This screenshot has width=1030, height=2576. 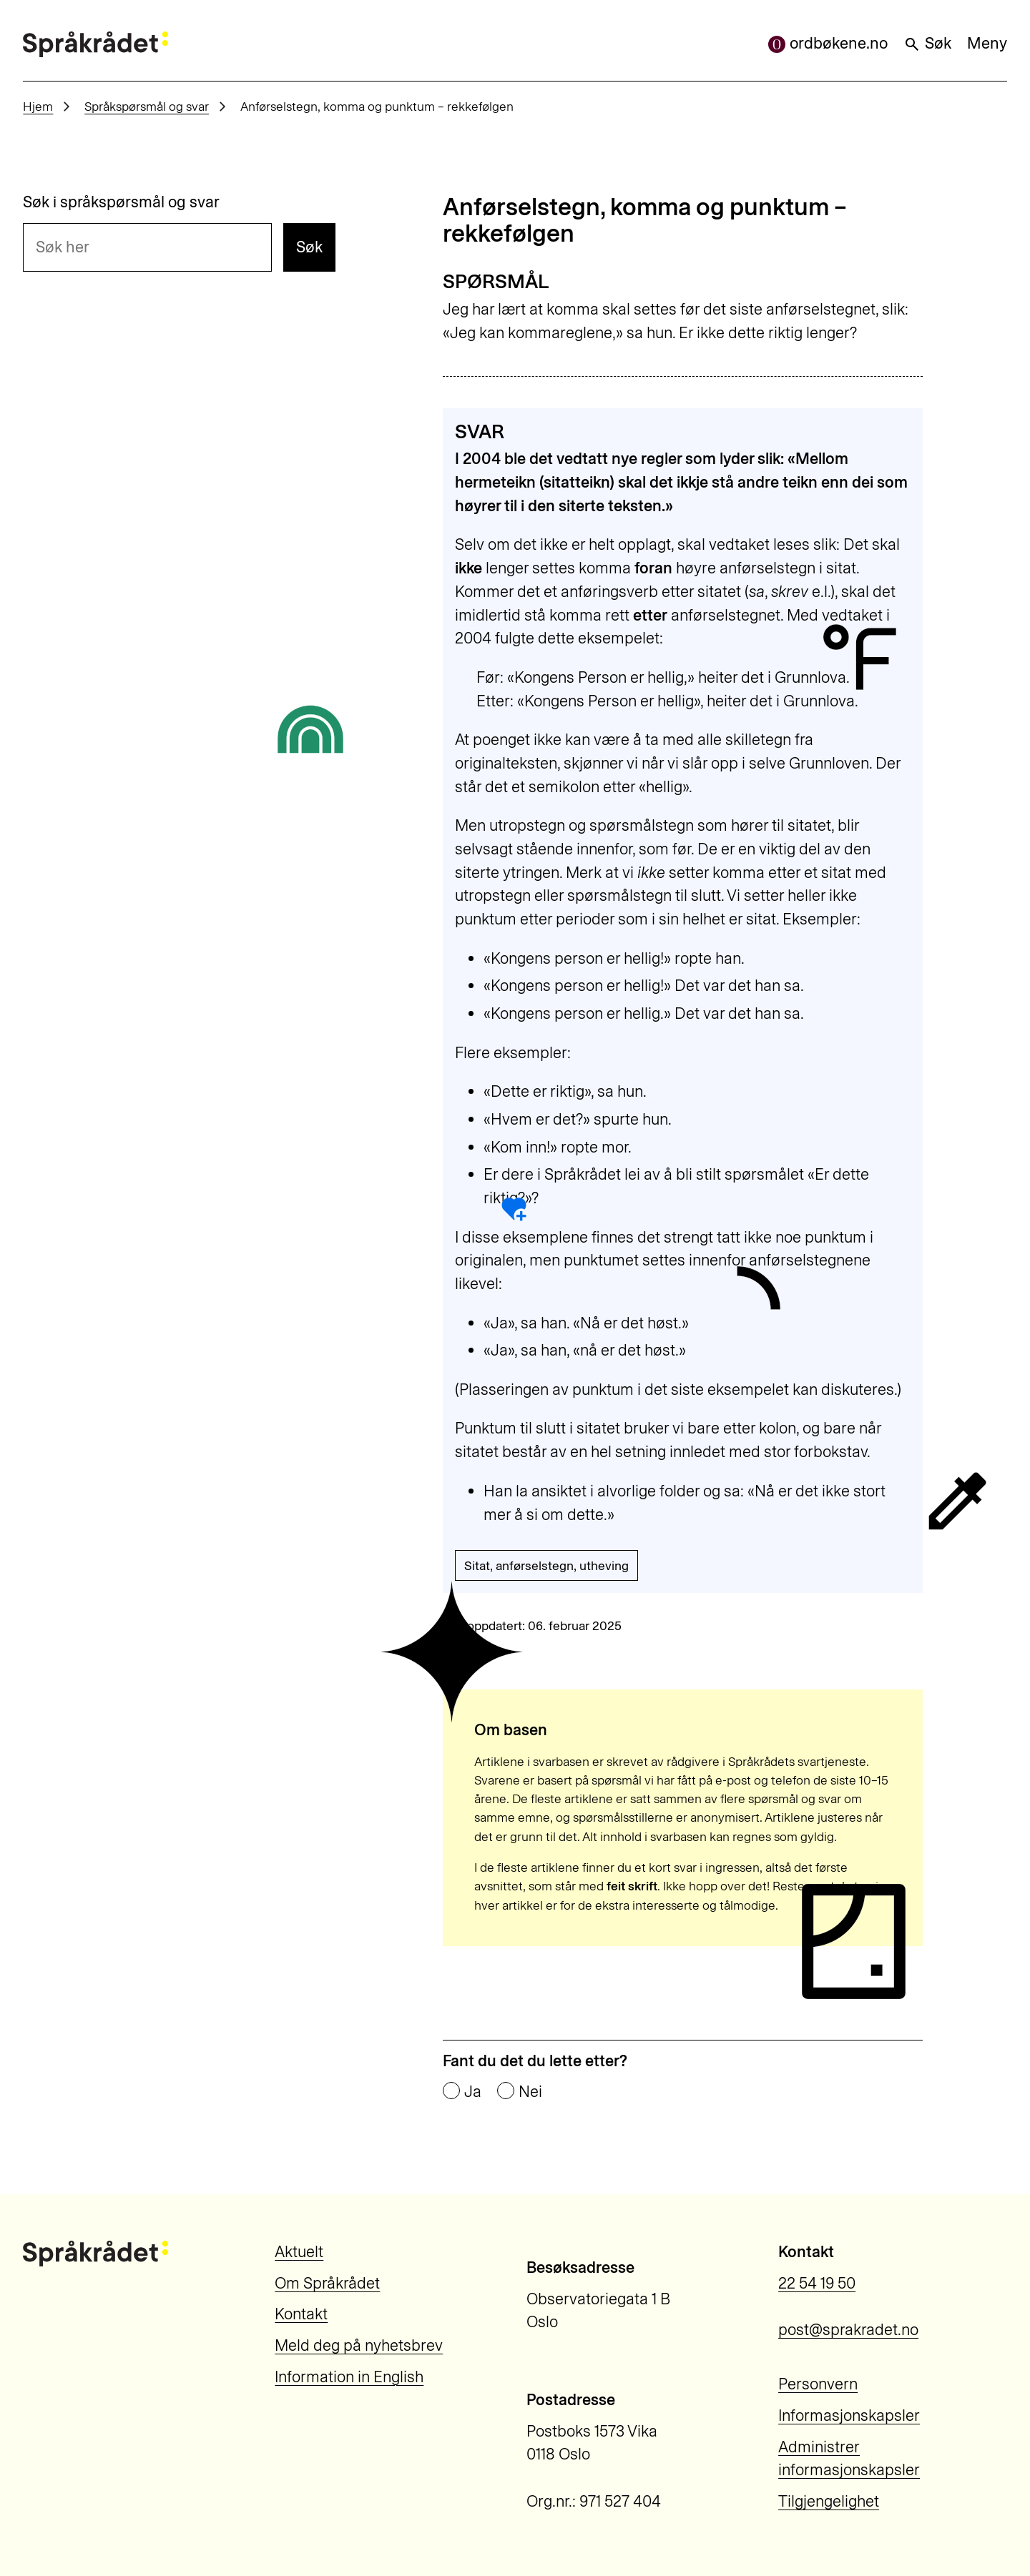 What do you see at coordinates (737, 1309) in the screenshot?
I see `indicates content is loading` at bounding box center [737, 1309].